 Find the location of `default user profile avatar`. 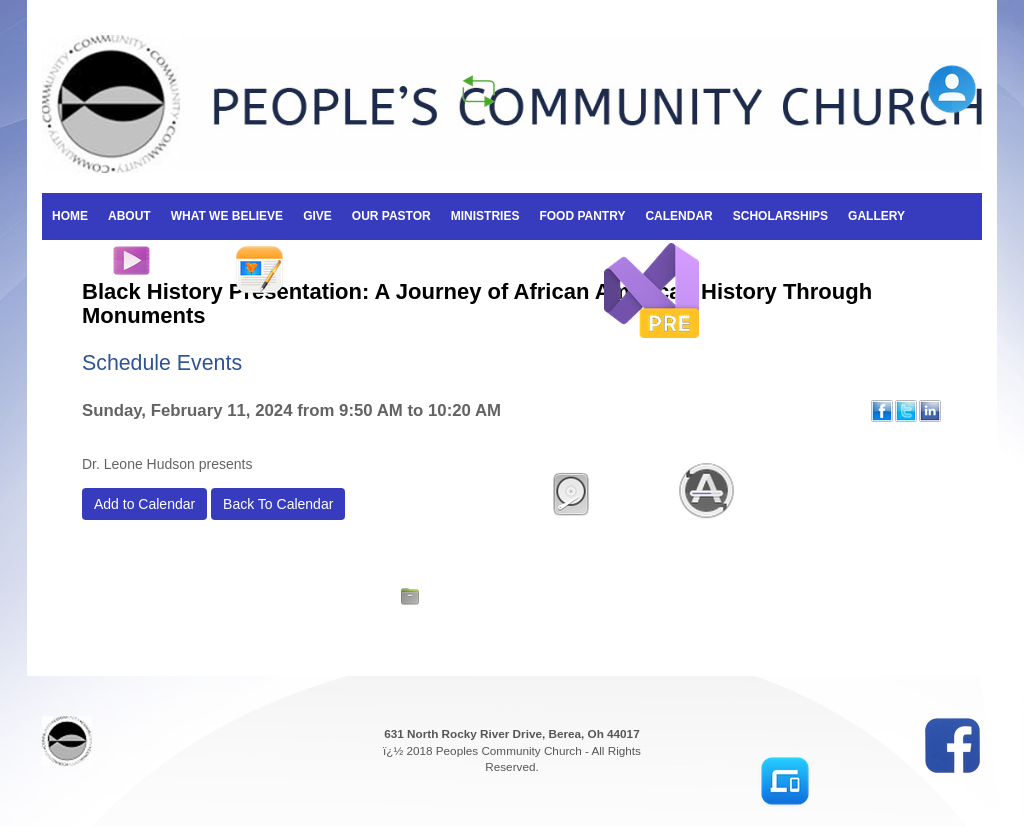

default user profile avatar is located at coordinates (952, 89).